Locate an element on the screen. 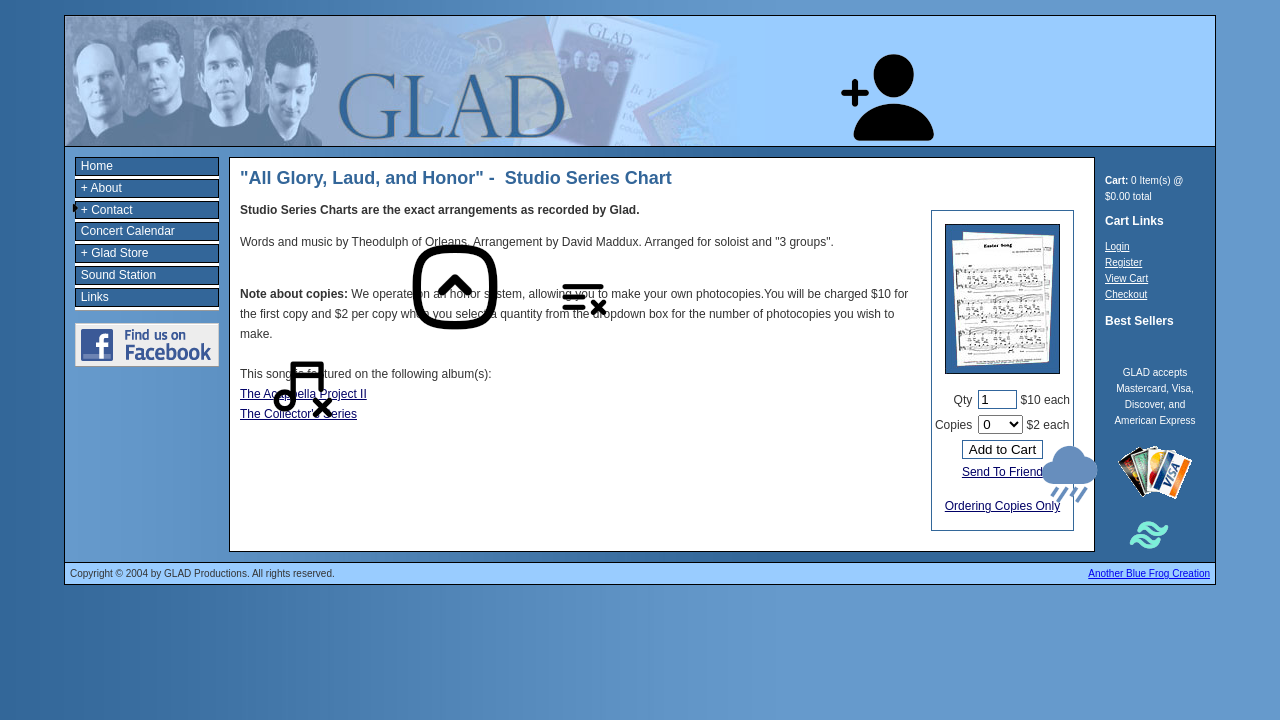 The image size is (1280, 720). navigate to the next item or screen is located at coordinates (75, 208).